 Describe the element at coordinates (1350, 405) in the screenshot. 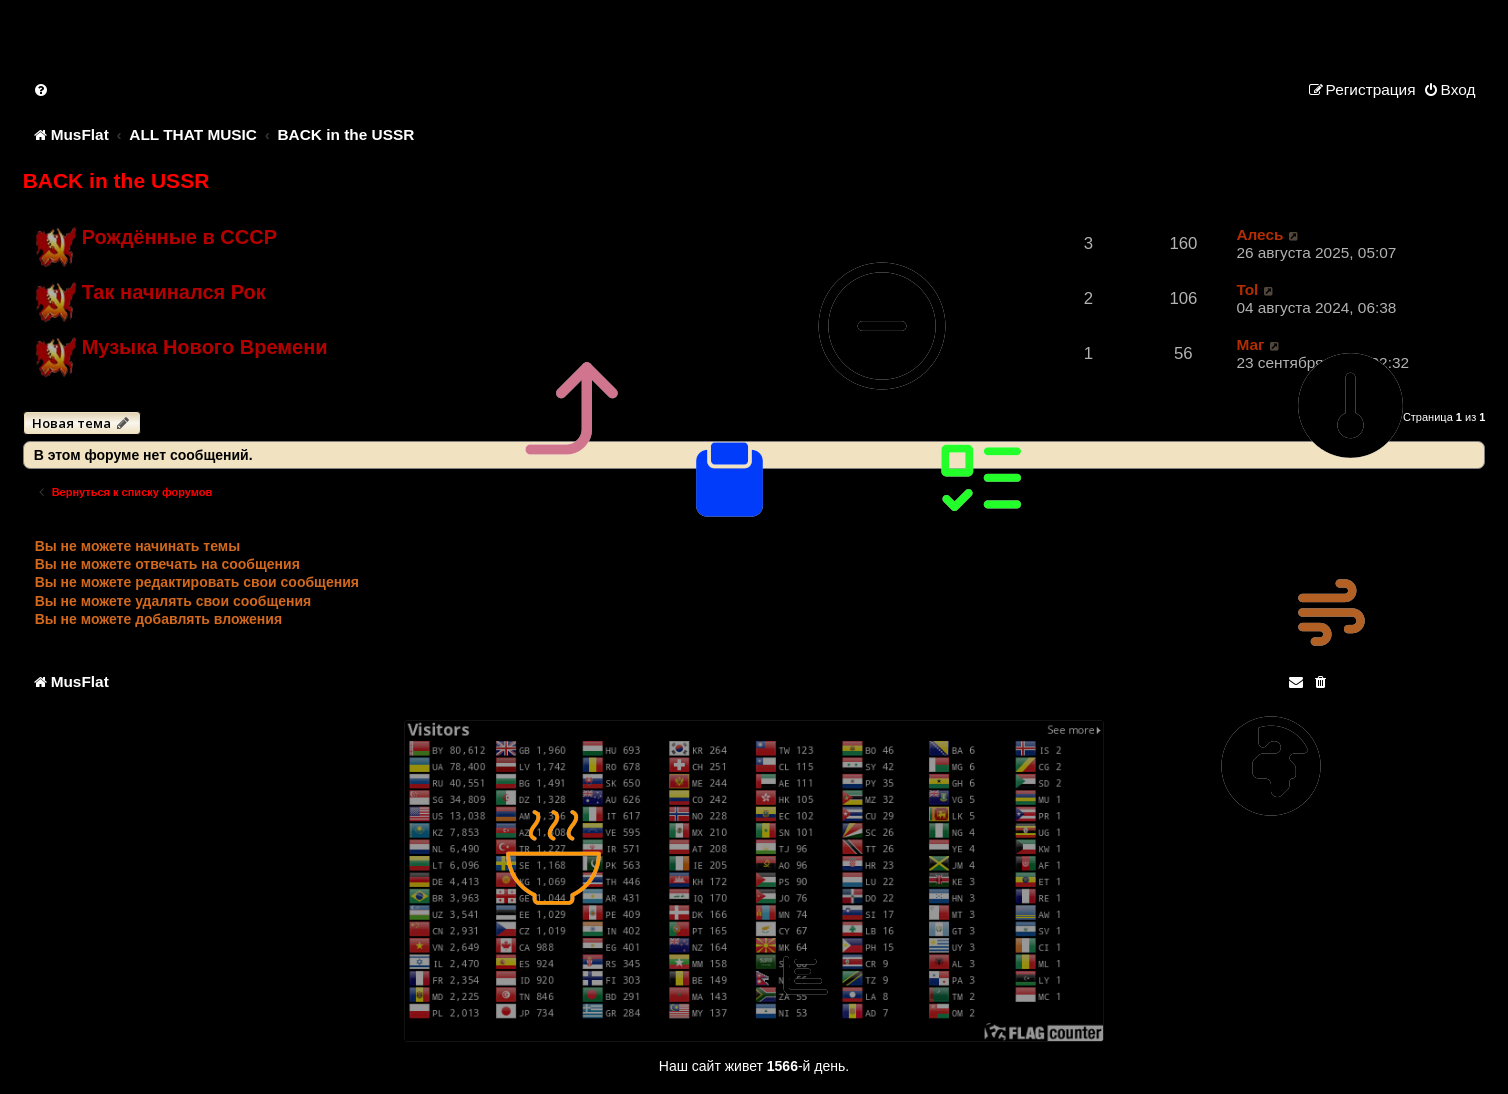

I see `view current speed or performance level` at that location.